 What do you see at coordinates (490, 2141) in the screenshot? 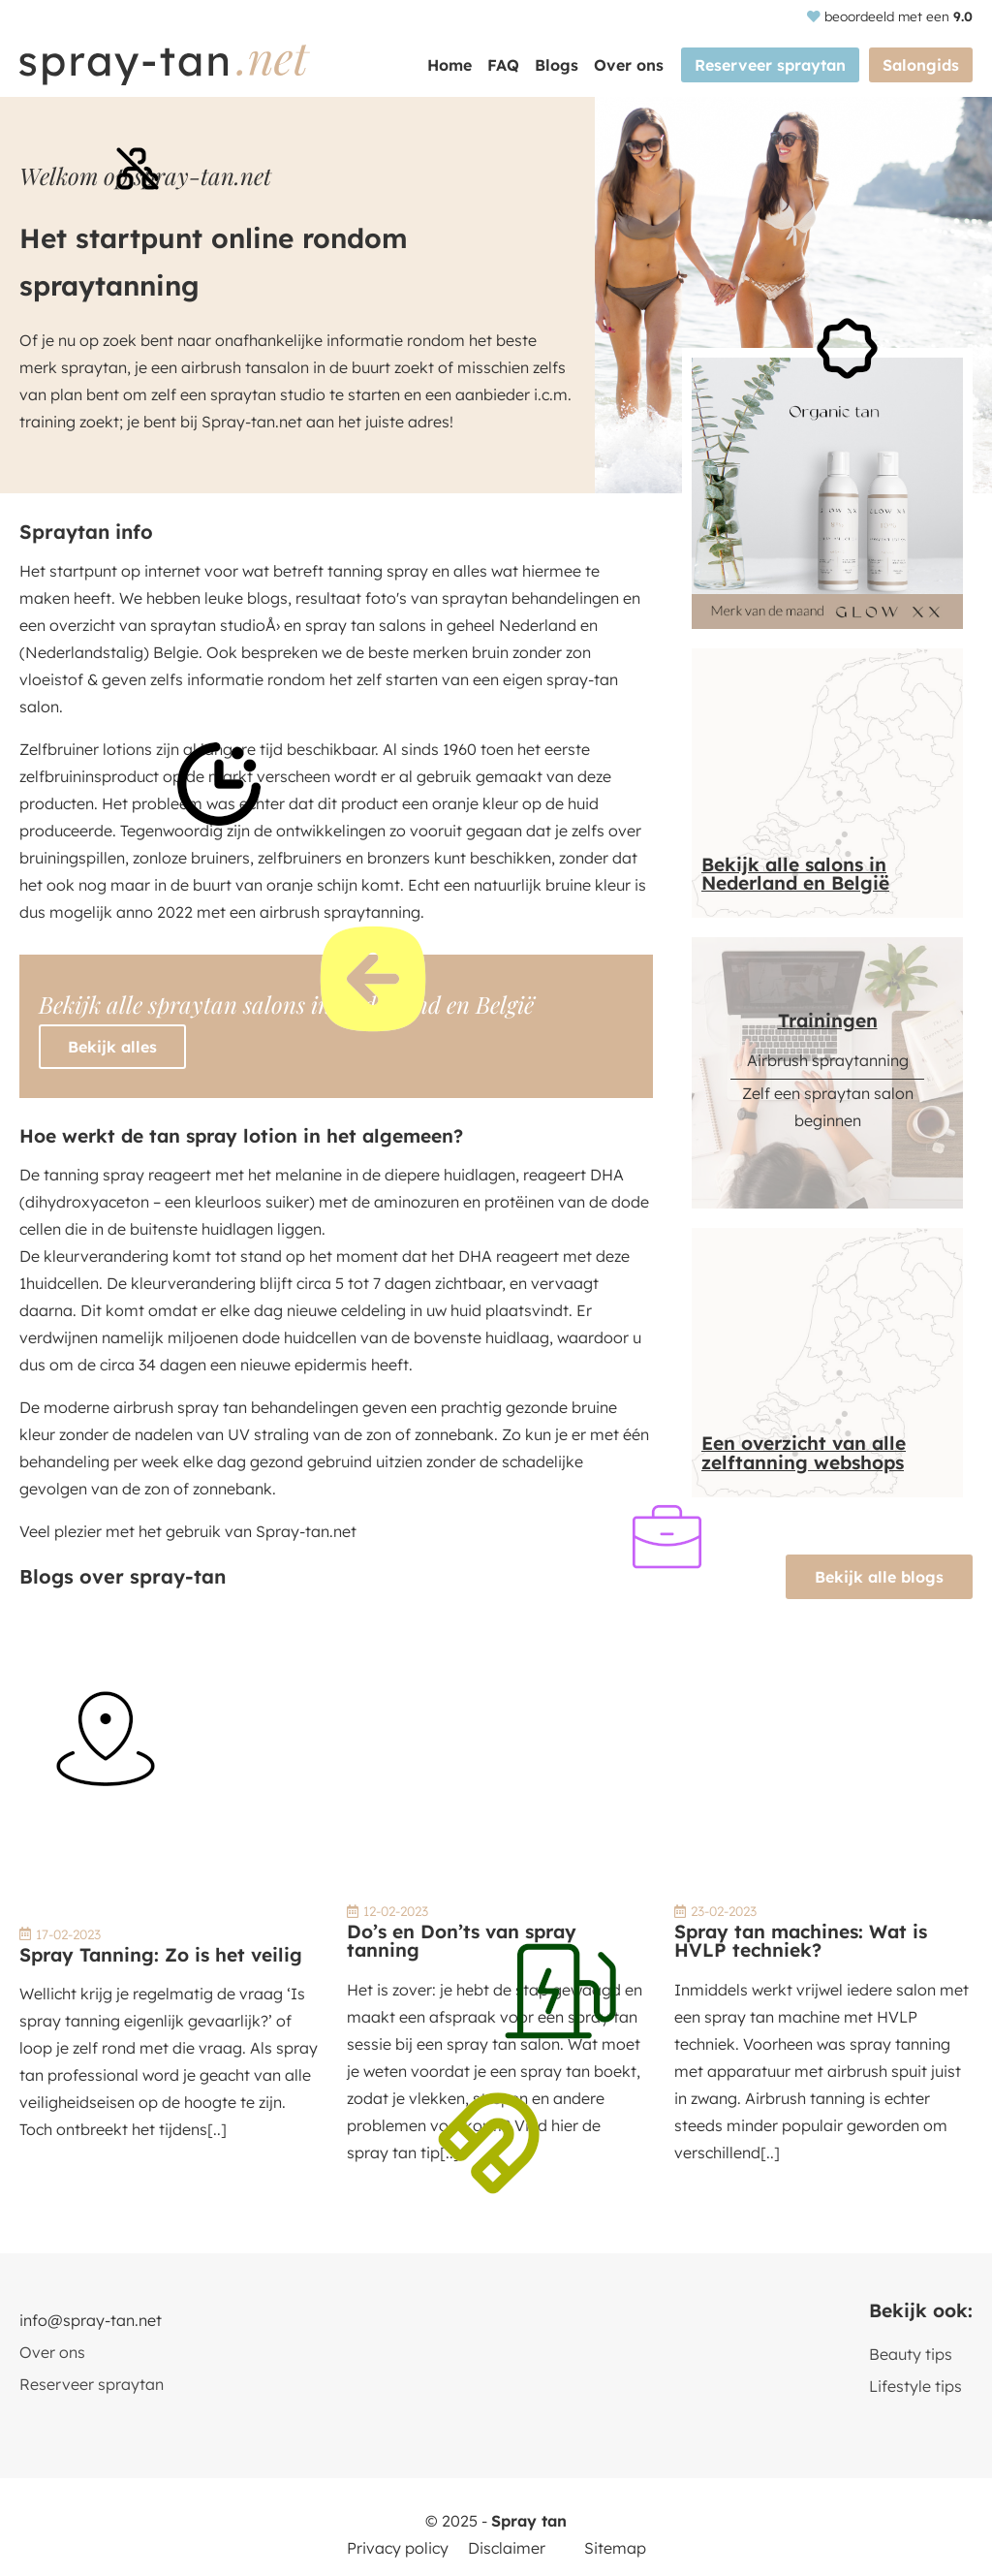
I see `activate magnetic snap or alignment tool` at bounding box center [490, 2141].